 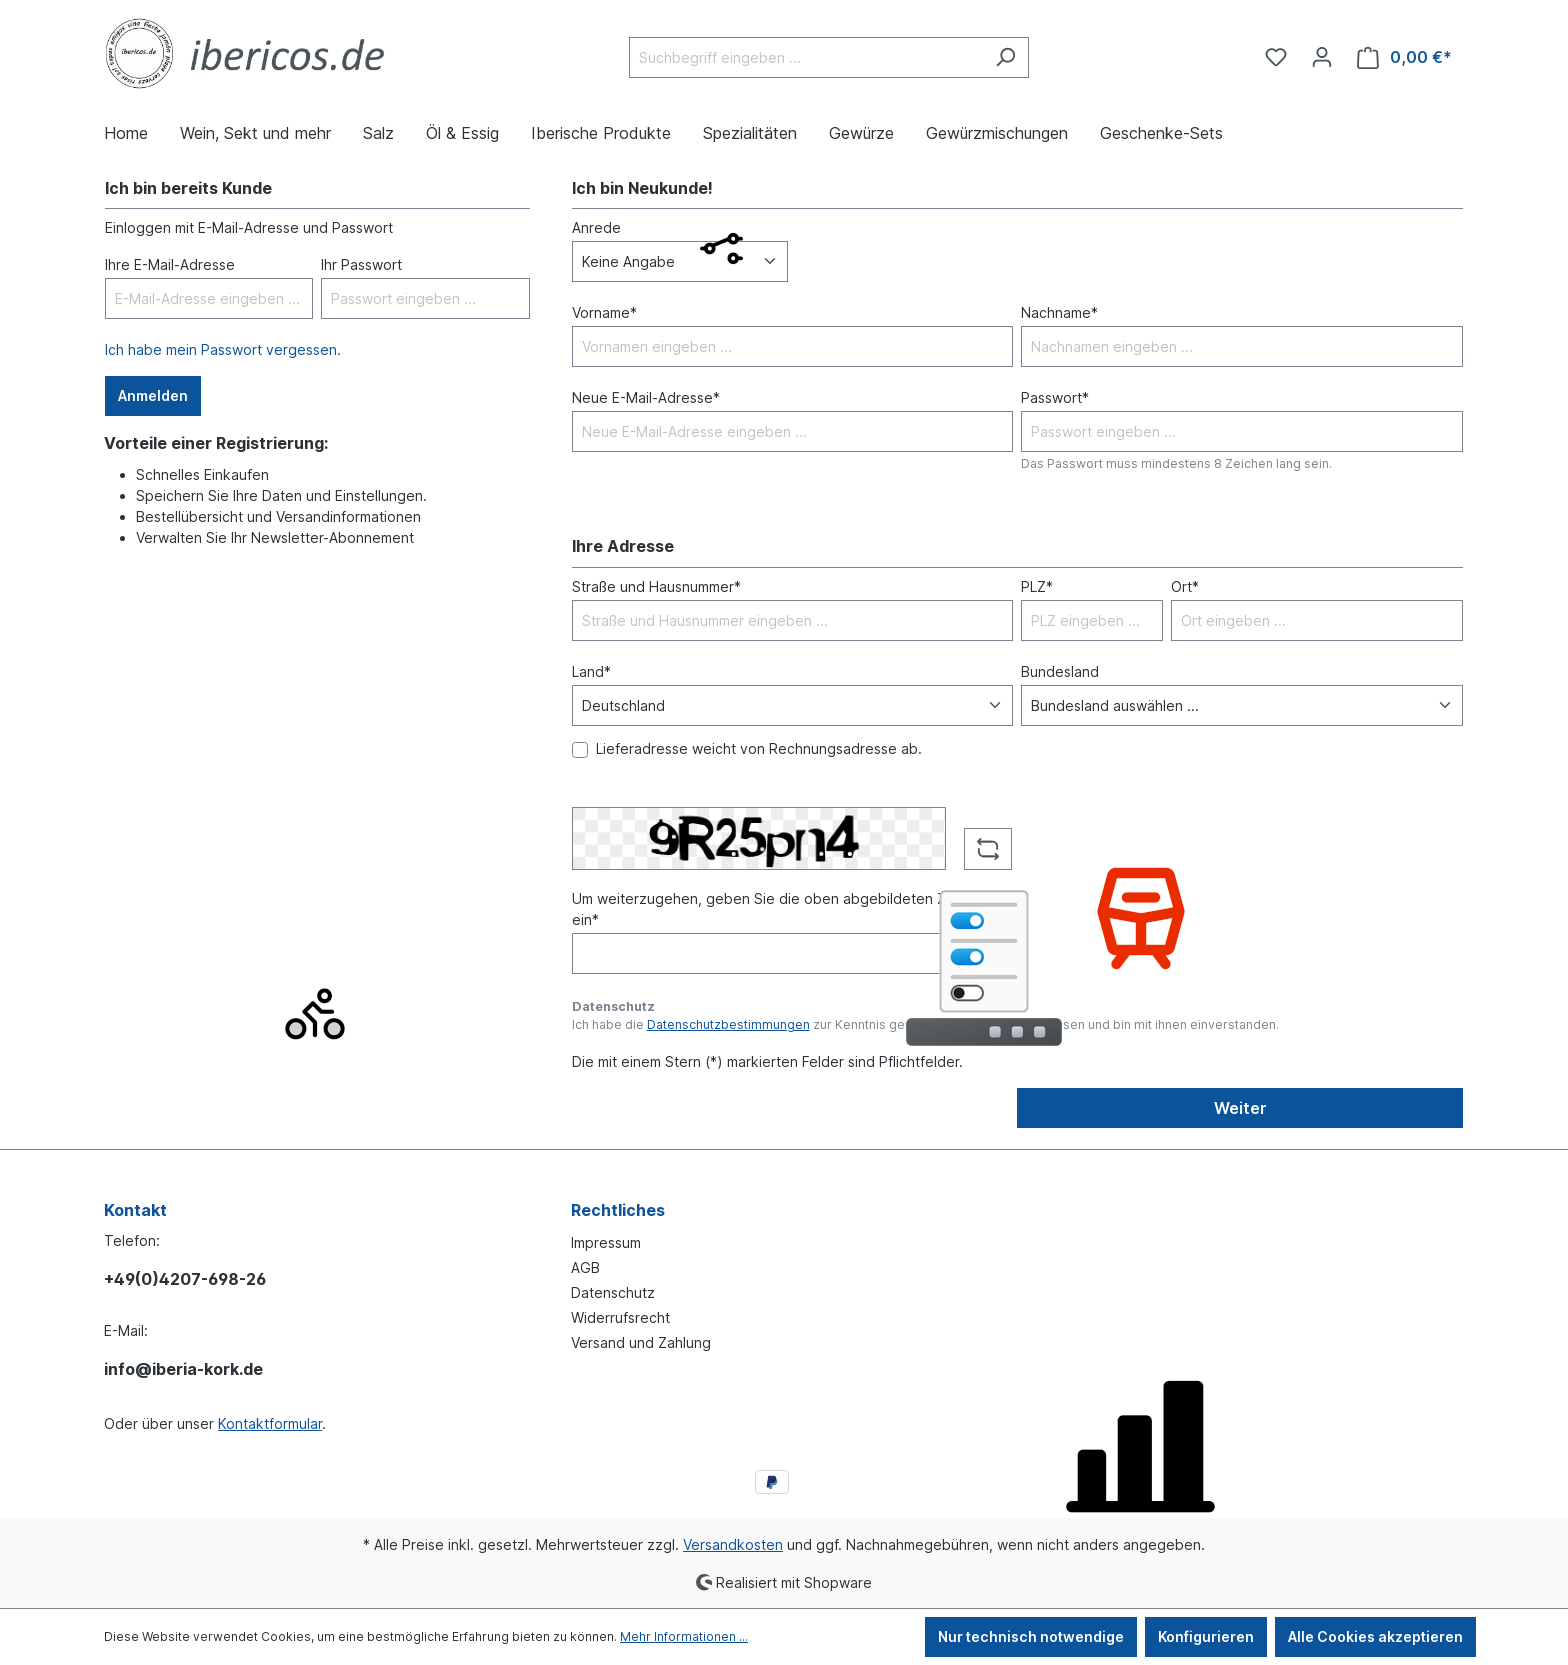 What do you see at coordinates (1140, 1449) in the screenshot?
I see `view analytics or statistics` at bounding box center [1140, 1449].